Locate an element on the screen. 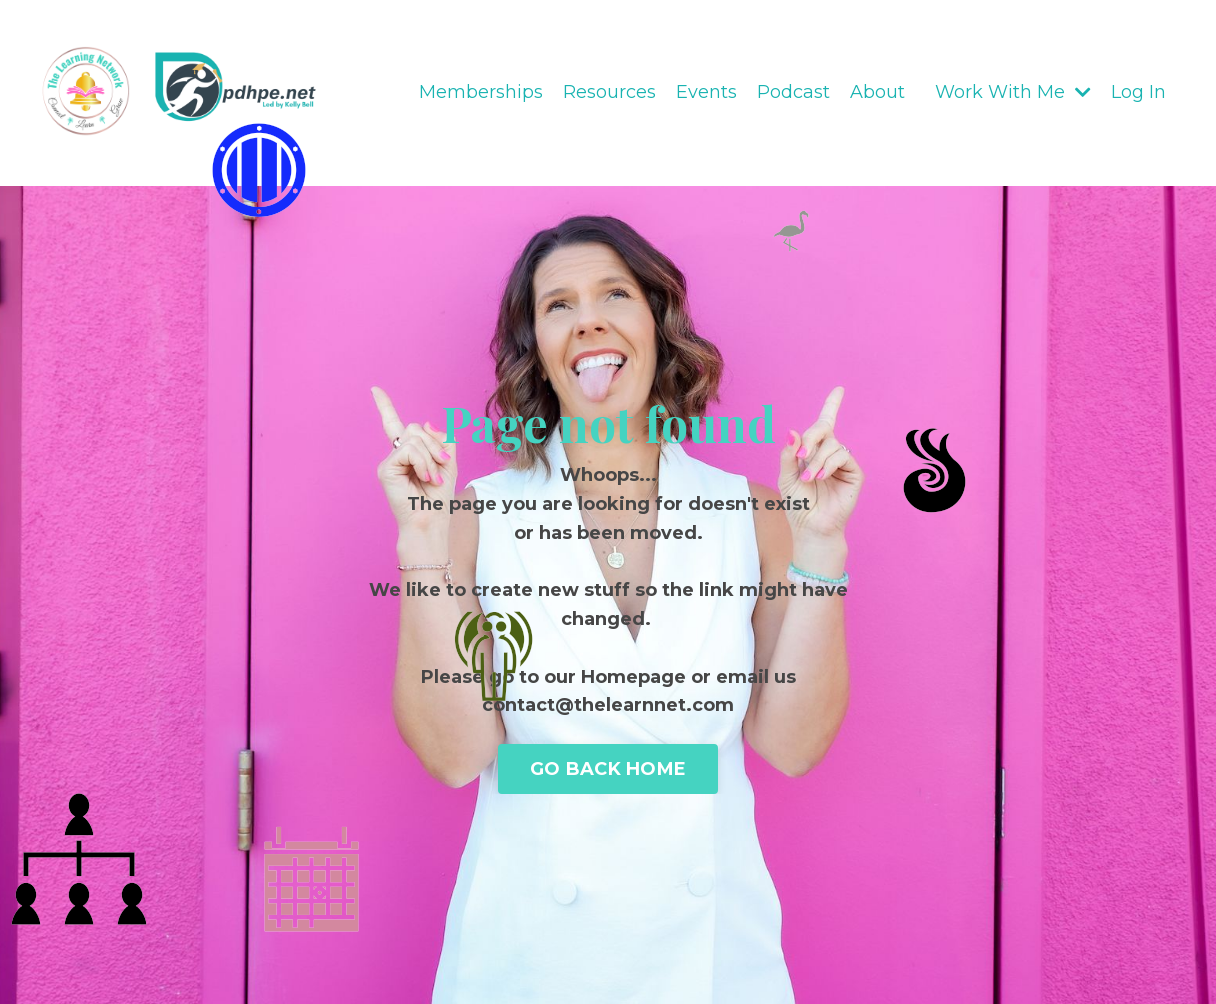  indicates enhanced awareness or heightened perception state is located at coordinates (494, 656).